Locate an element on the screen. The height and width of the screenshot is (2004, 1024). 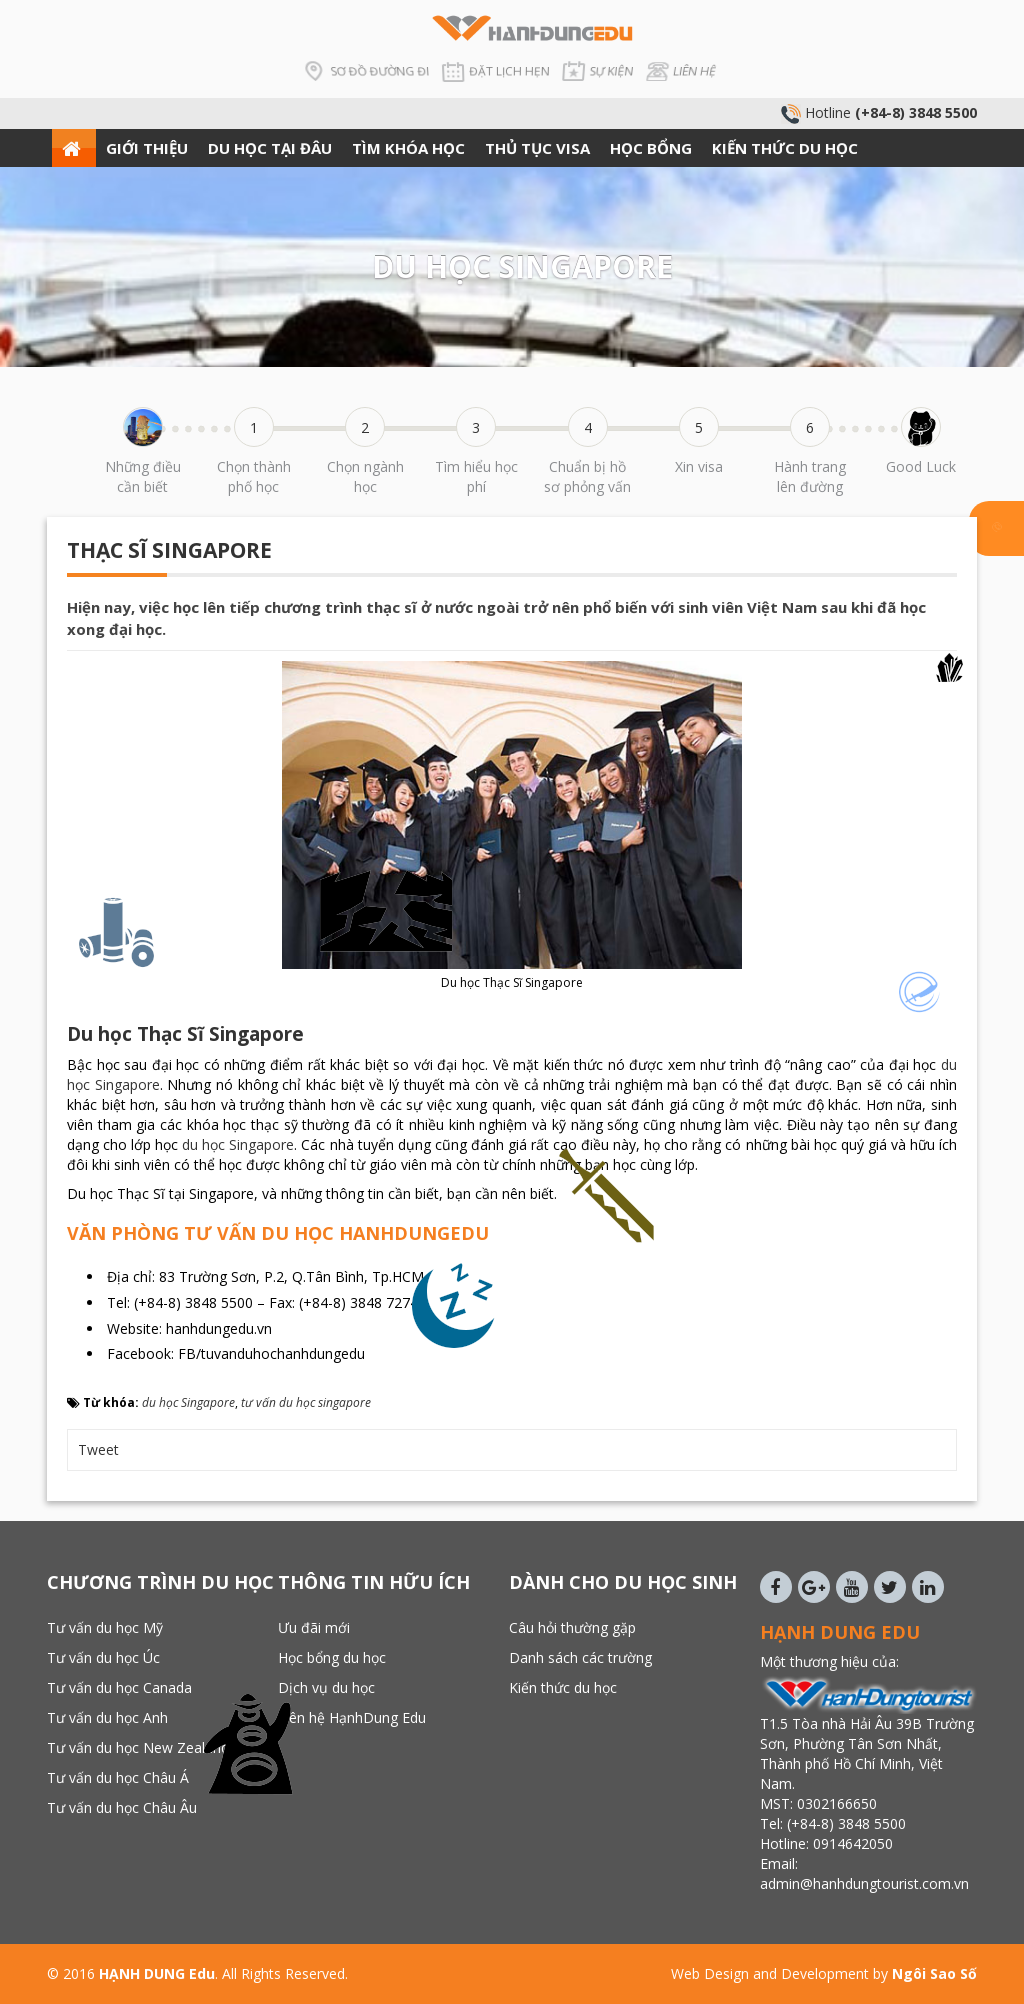
select crocodile-themed sword weapon is located at coordinates (606, 1195).